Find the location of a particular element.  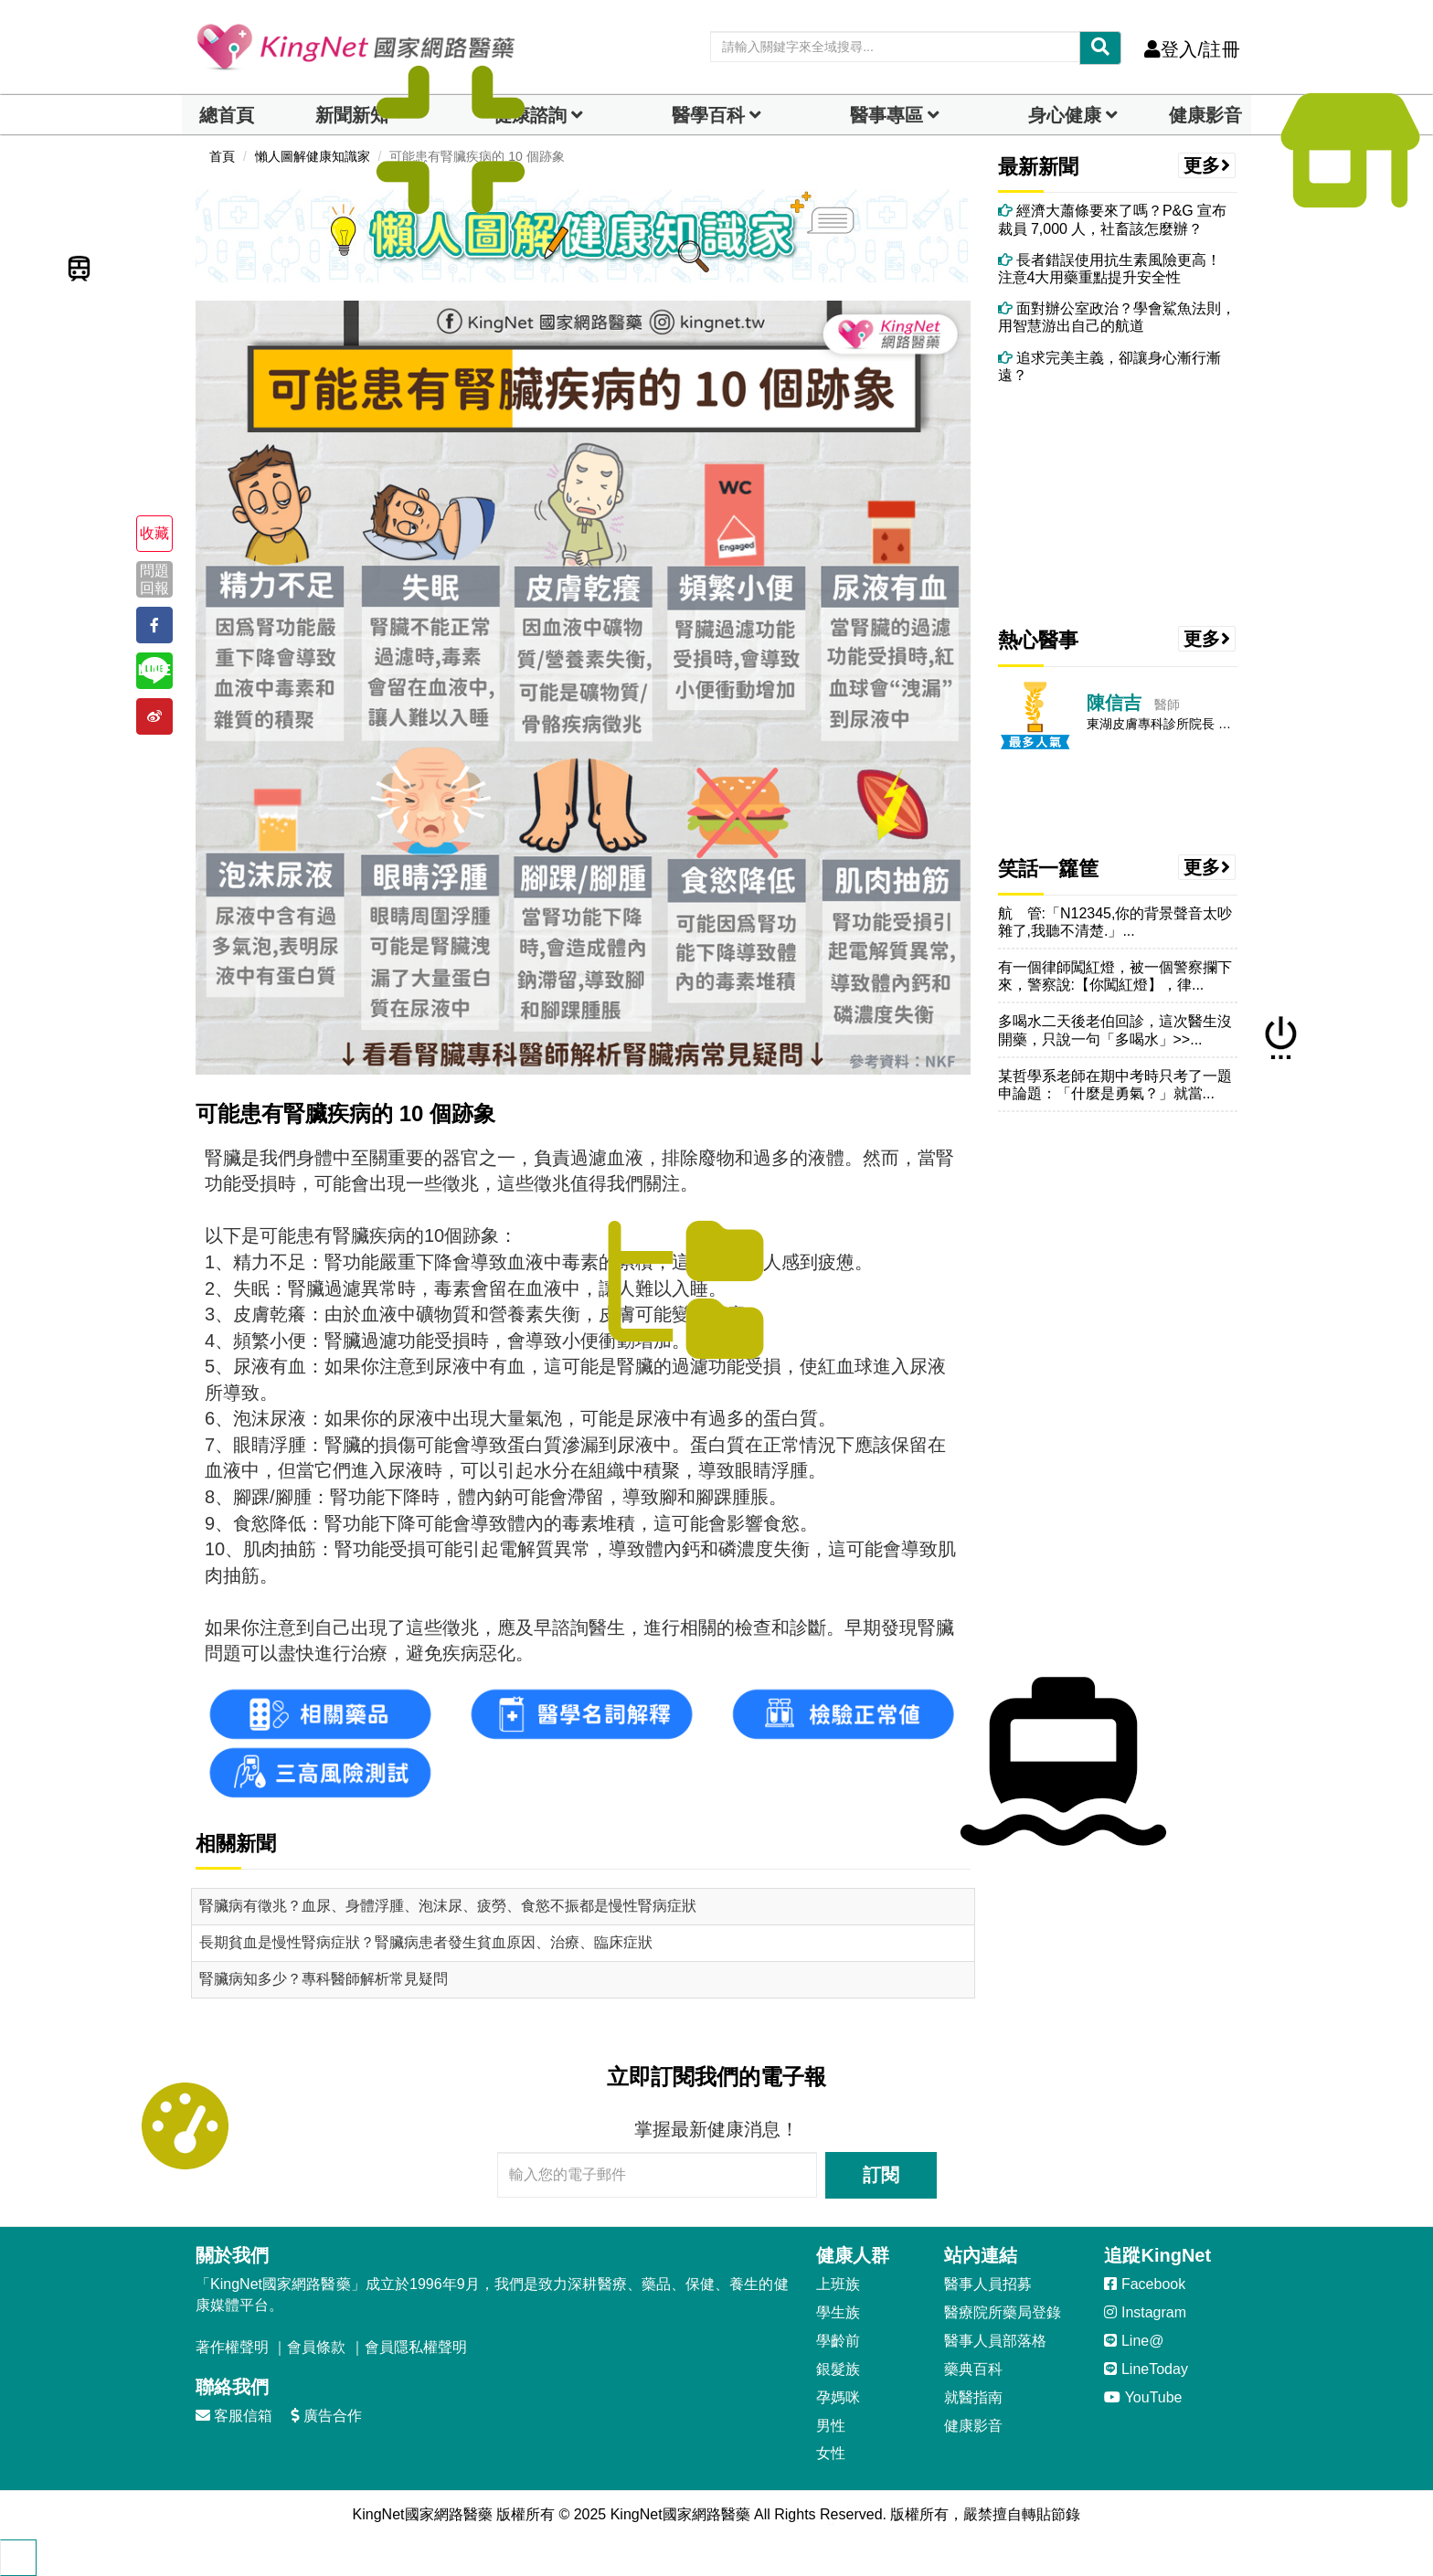

view performance or speed metrics is located at coordinates (185, 2125).